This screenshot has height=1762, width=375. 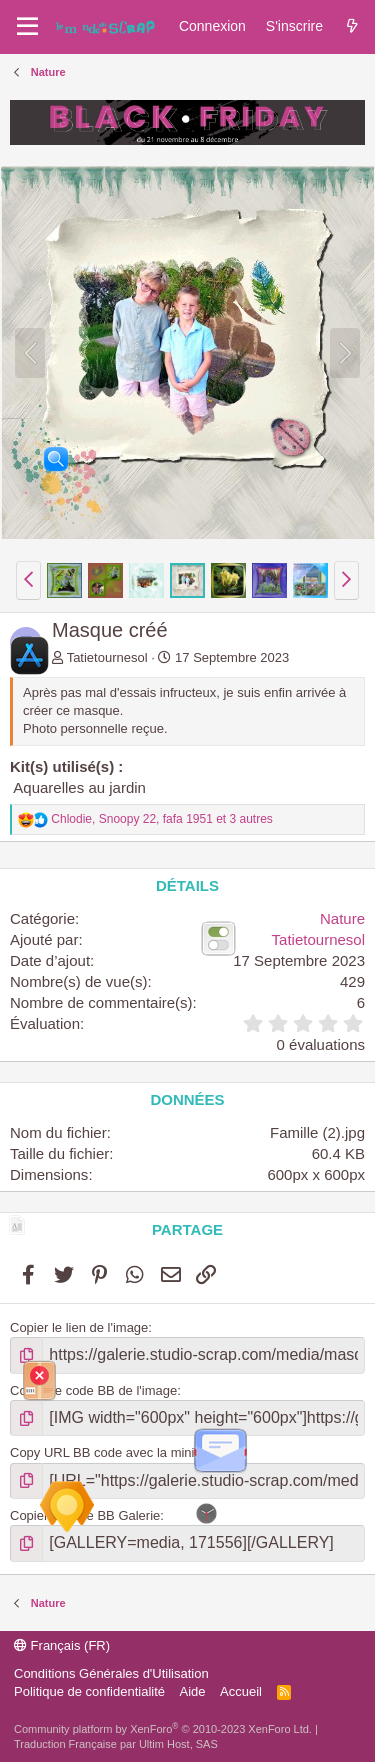 I want to click on open the app store connect or developer tools, so click(x=29, y=655).